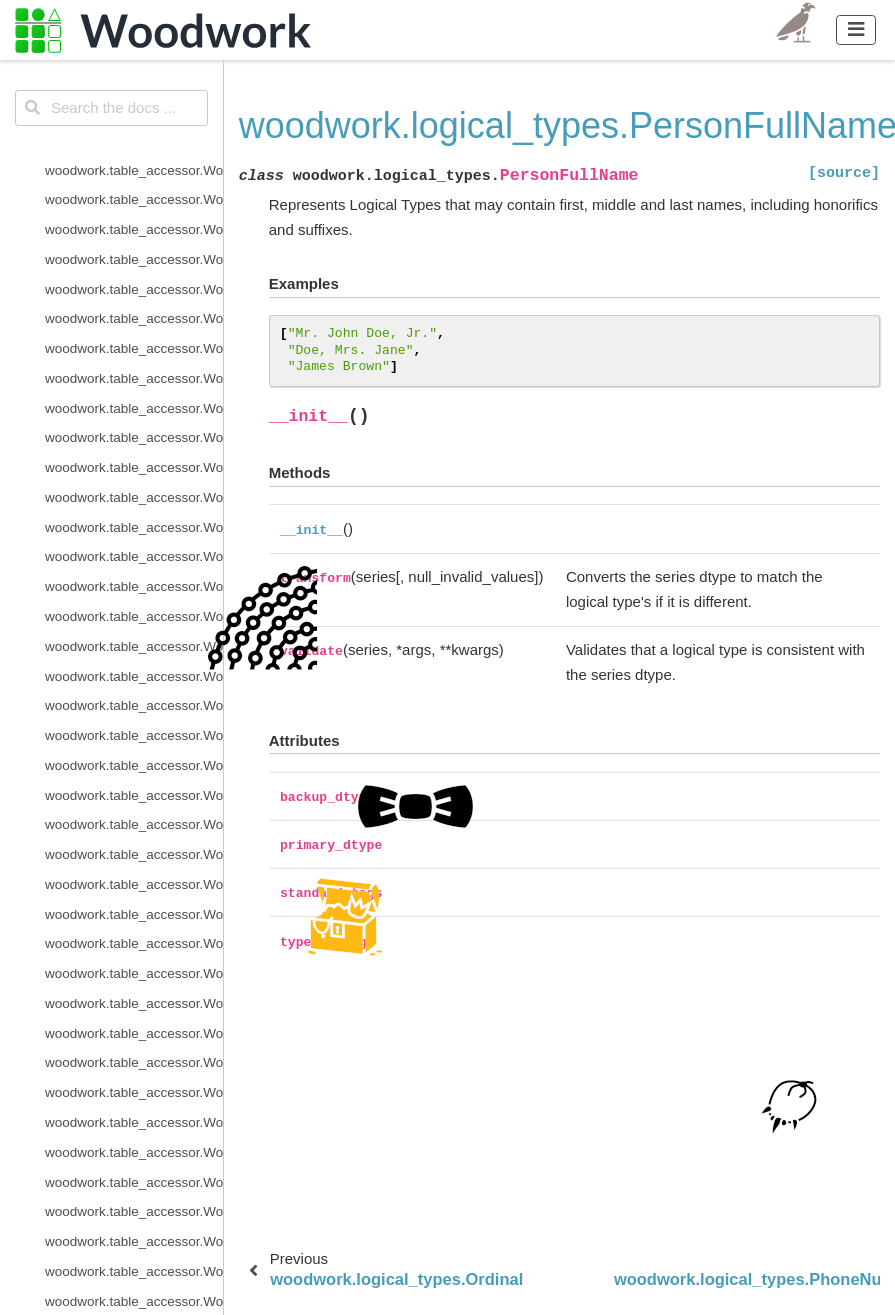 The image size is (895, 1315). Describe the element at coordinates (795, 22) in the screenshot. I see `egyptian-themed game element or character` at that location.